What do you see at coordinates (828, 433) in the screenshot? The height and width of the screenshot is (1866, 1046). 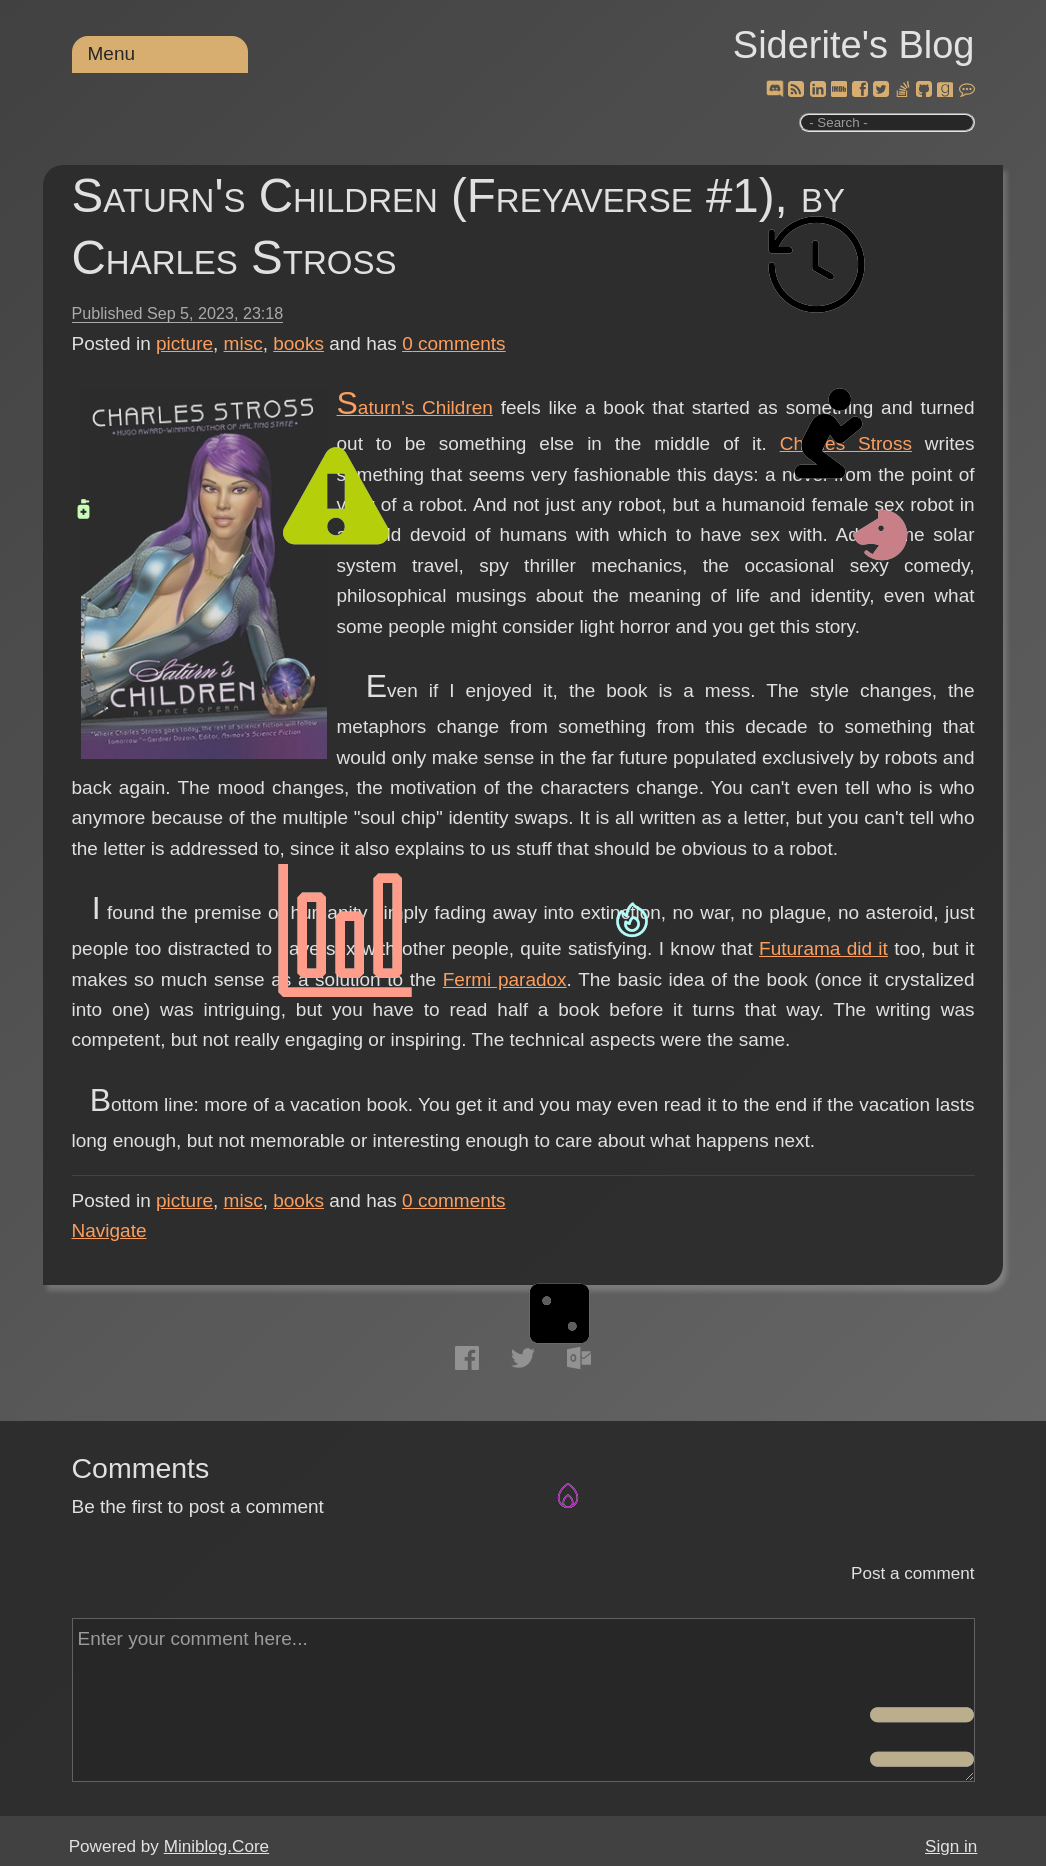 I see `access prayer or meditation features` at bounding box center [828, 433].